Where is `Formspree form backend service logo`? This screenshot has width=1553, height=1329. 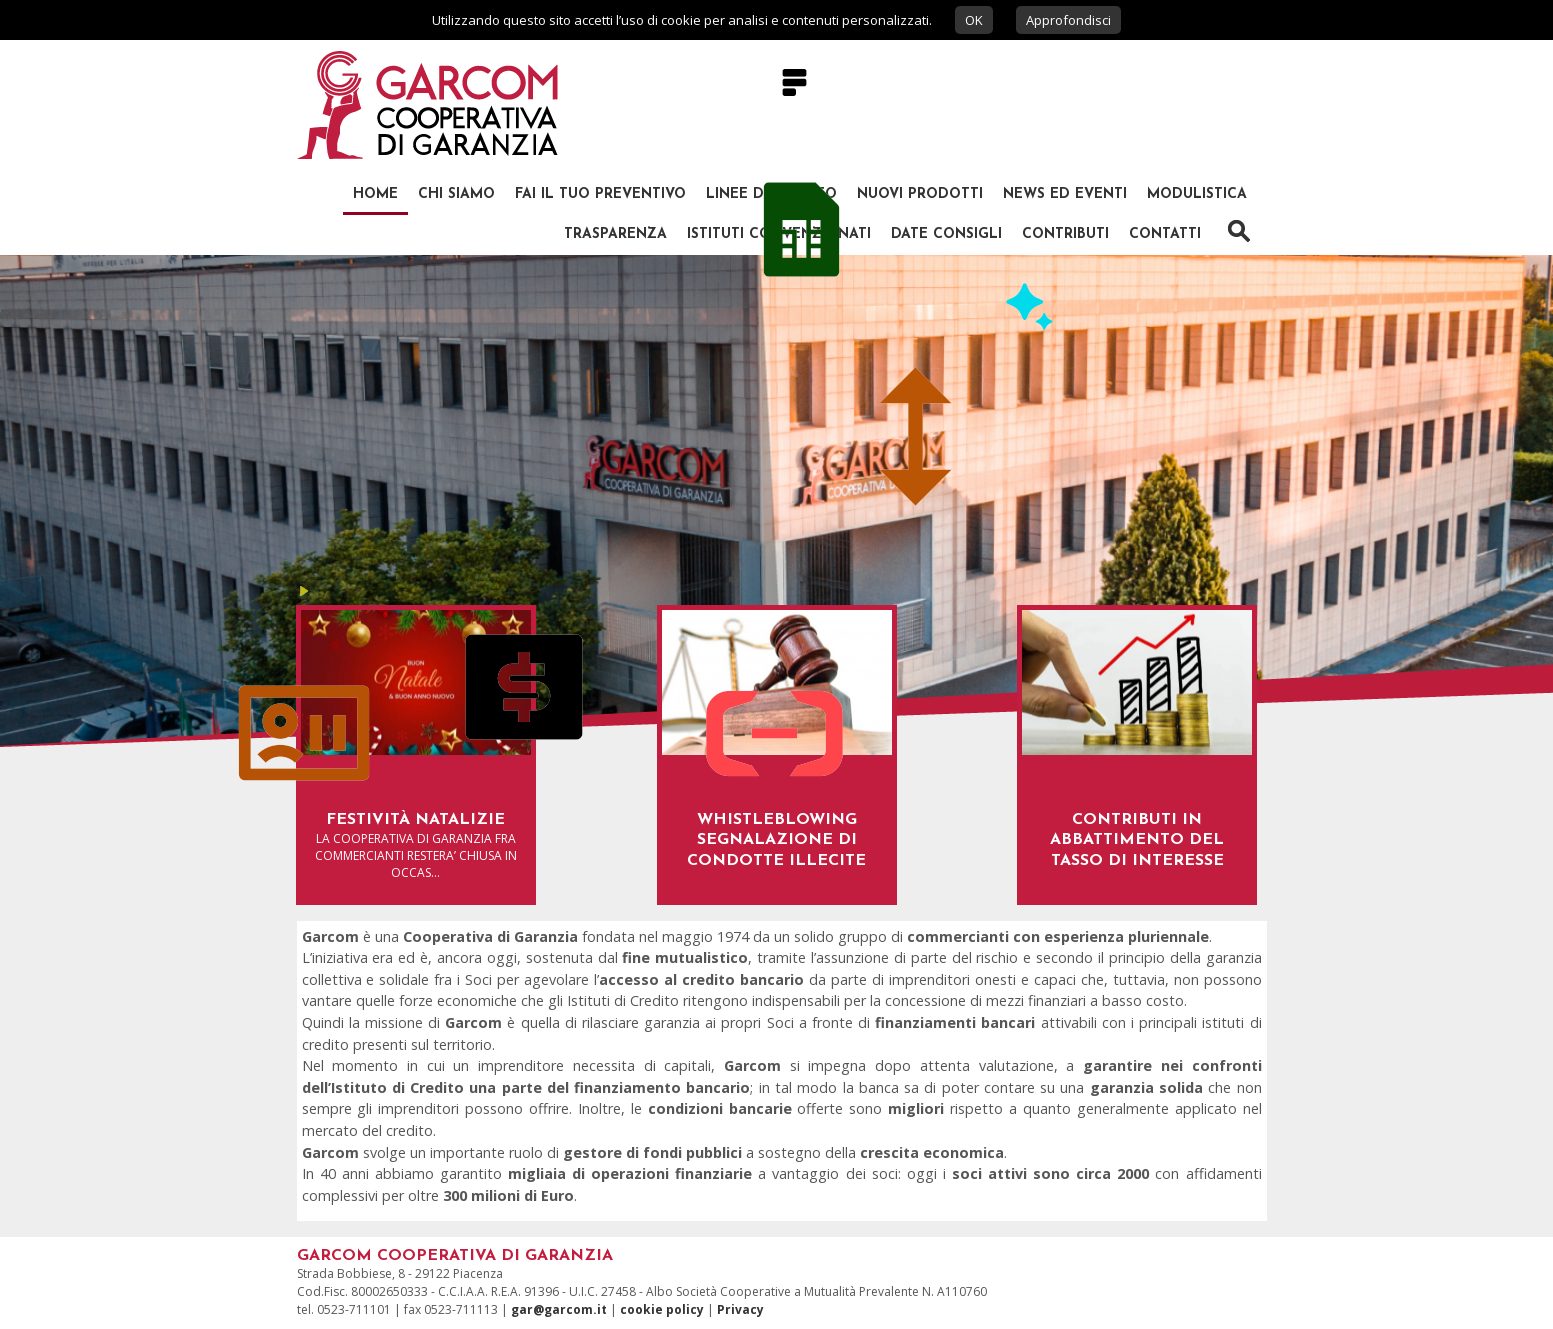 Formspree form backend service logo is located at coordinates (794, 82).